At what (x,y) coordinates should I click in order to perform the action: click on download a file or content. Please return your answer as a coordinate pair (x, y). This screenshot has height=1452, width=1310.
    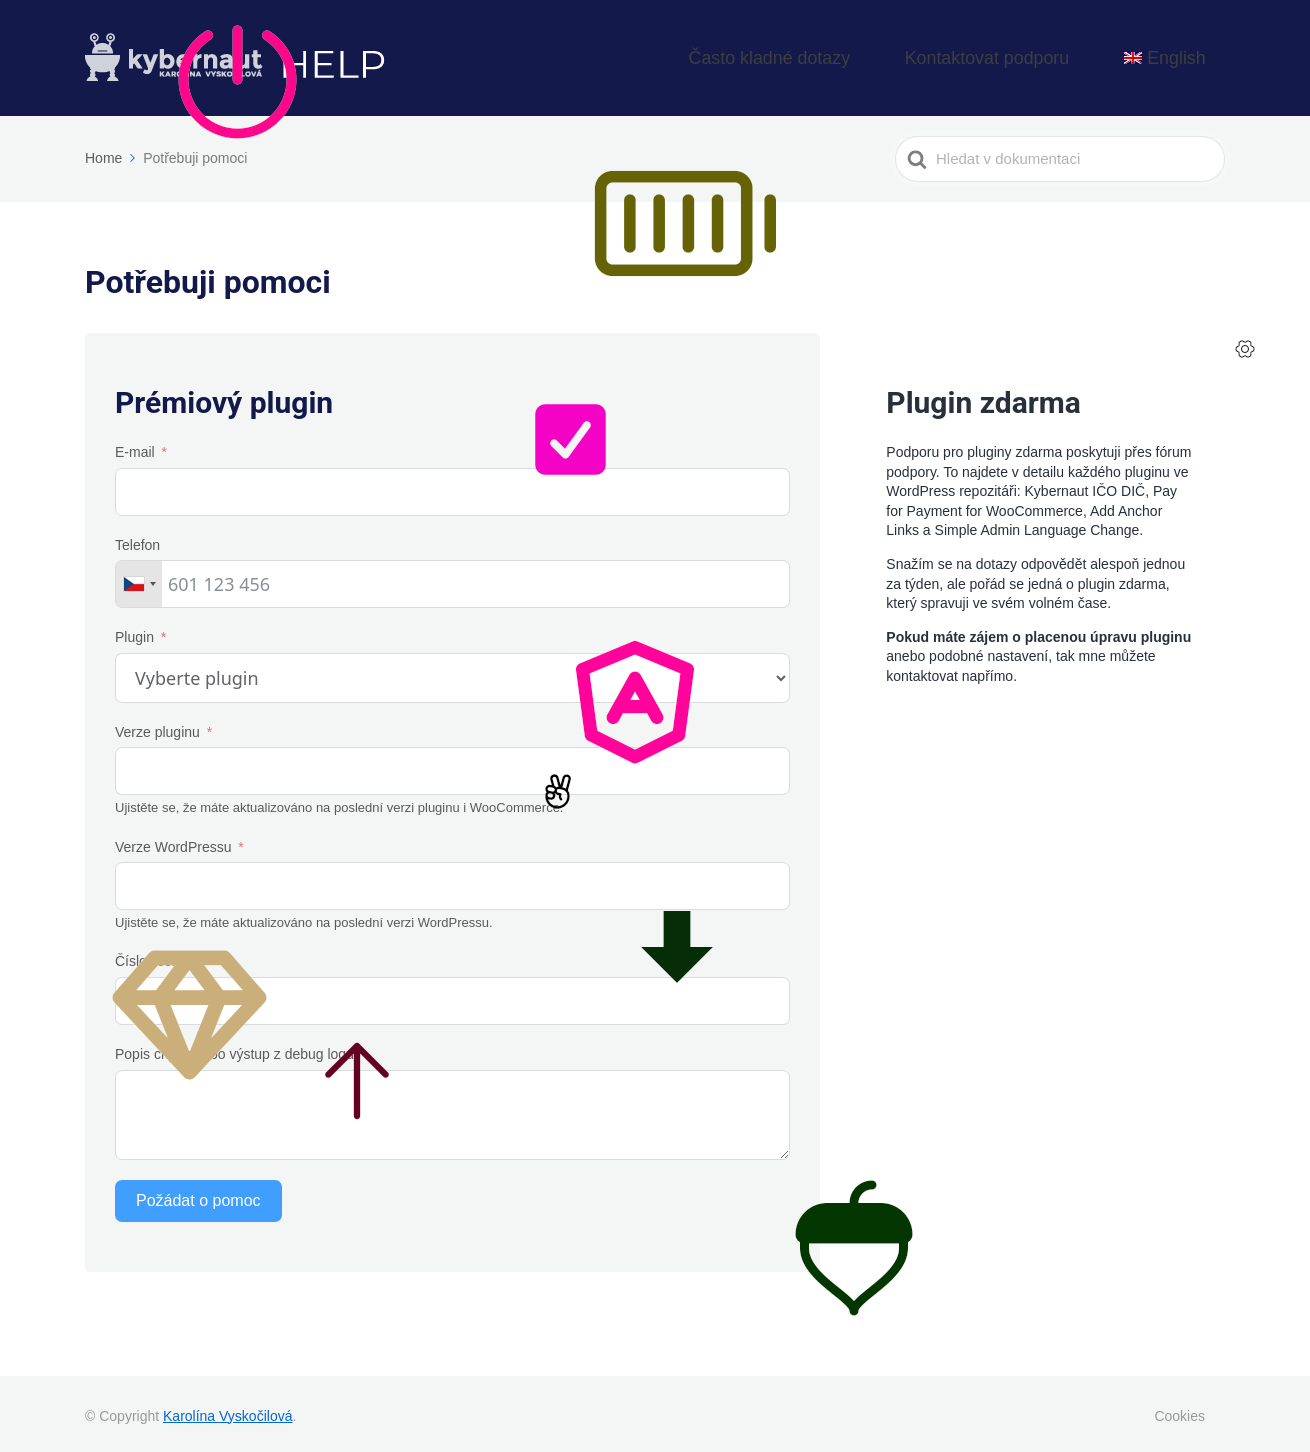
    Looking at the image, I should click on (677, 947).